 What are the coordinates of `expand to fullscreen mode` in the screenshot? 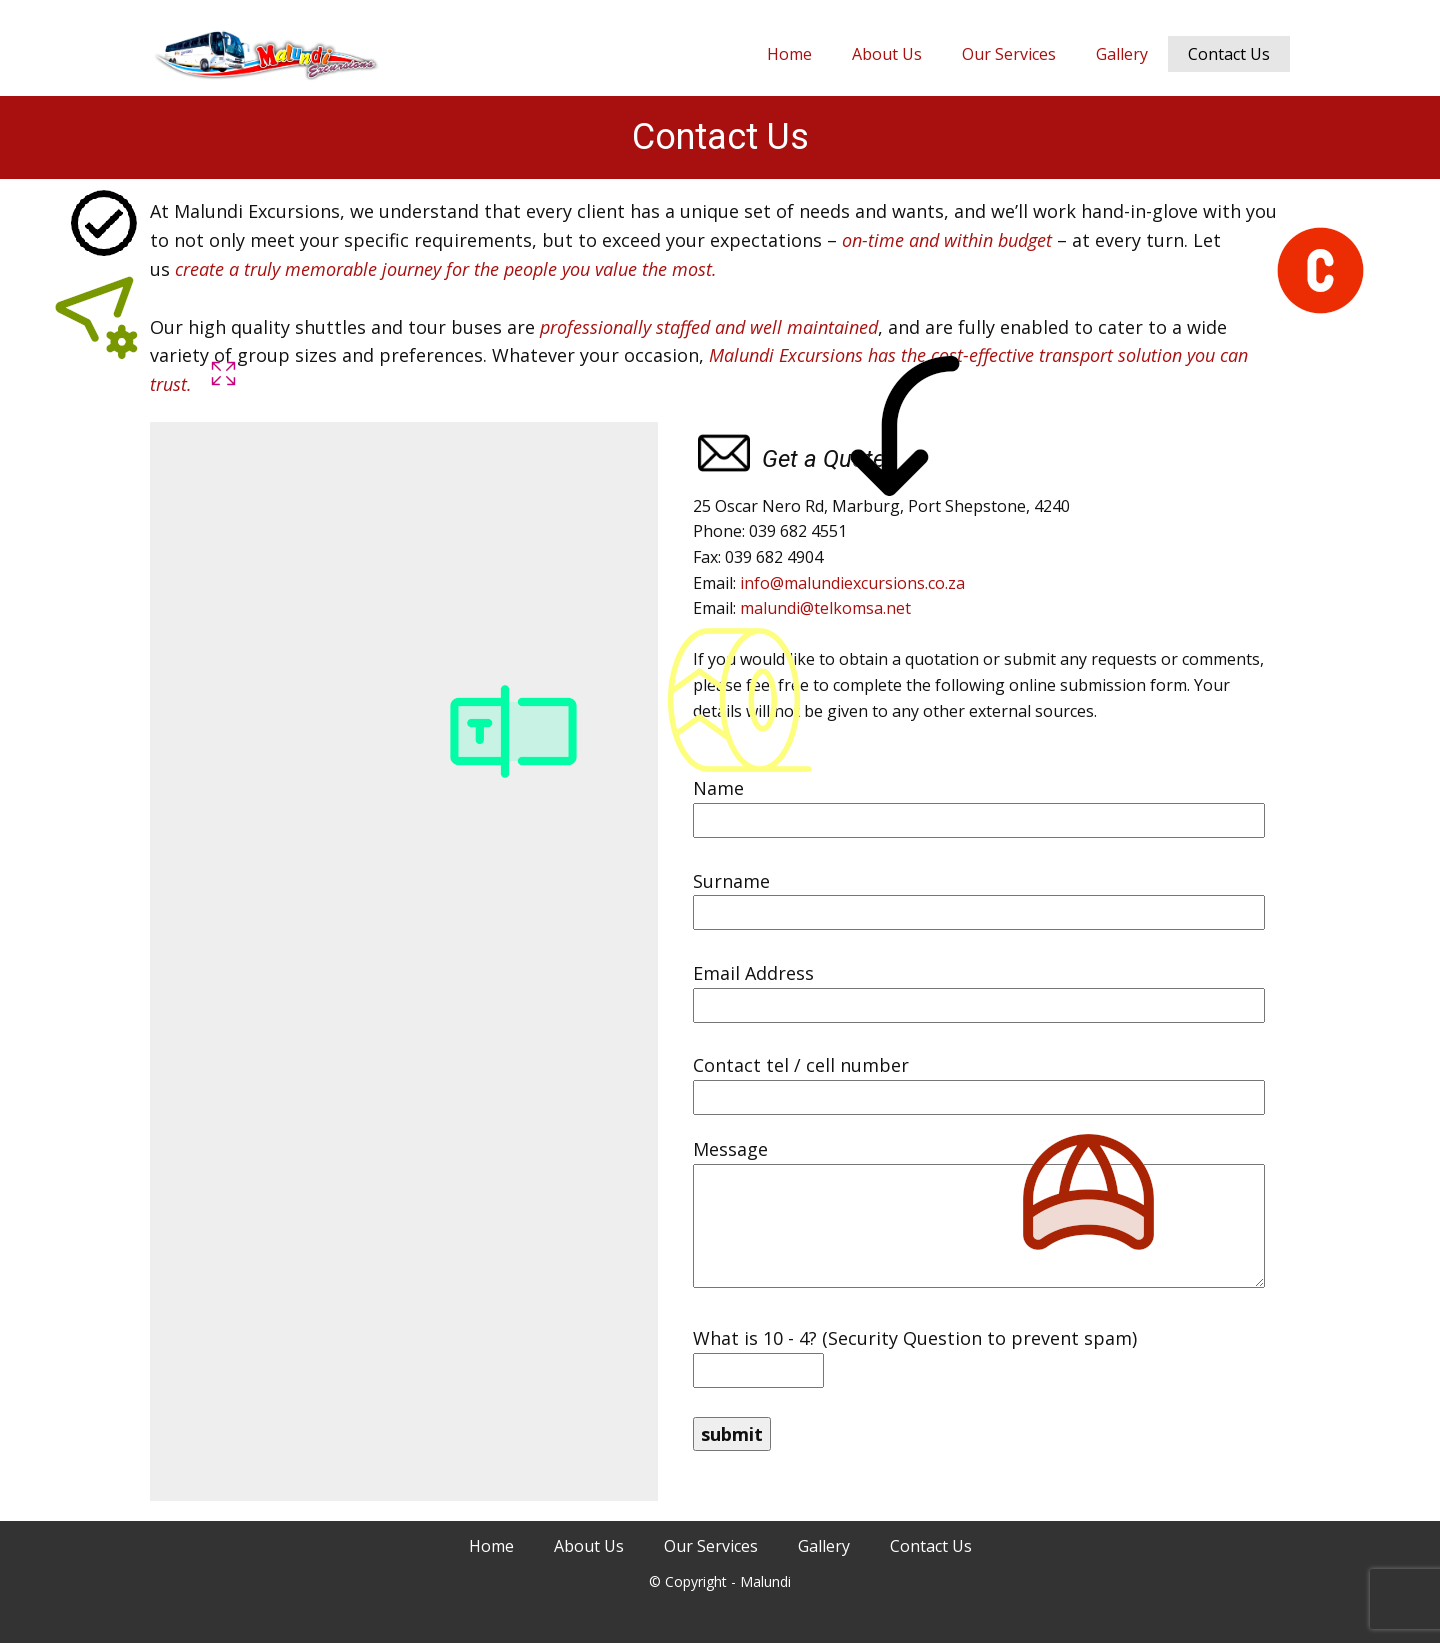 It's located at (223, 373).